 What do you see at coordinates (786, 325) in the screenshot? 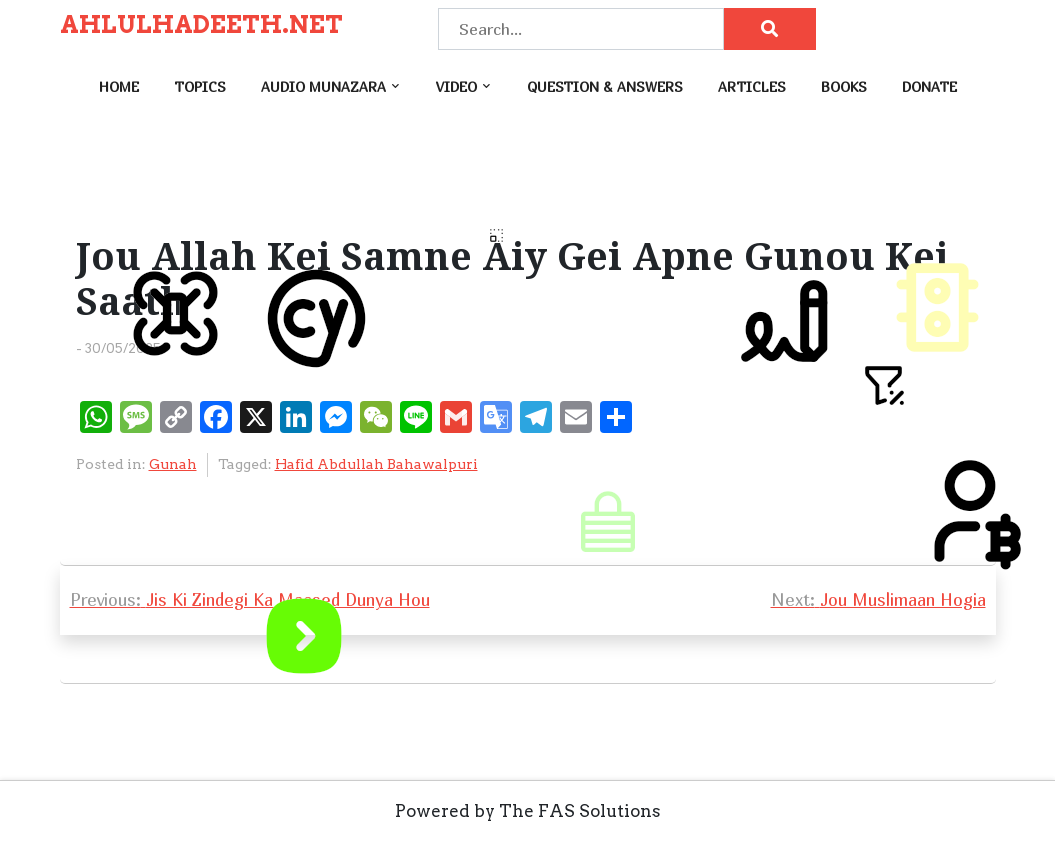
I see `sign a document or form` at bounding box center [786, 325].